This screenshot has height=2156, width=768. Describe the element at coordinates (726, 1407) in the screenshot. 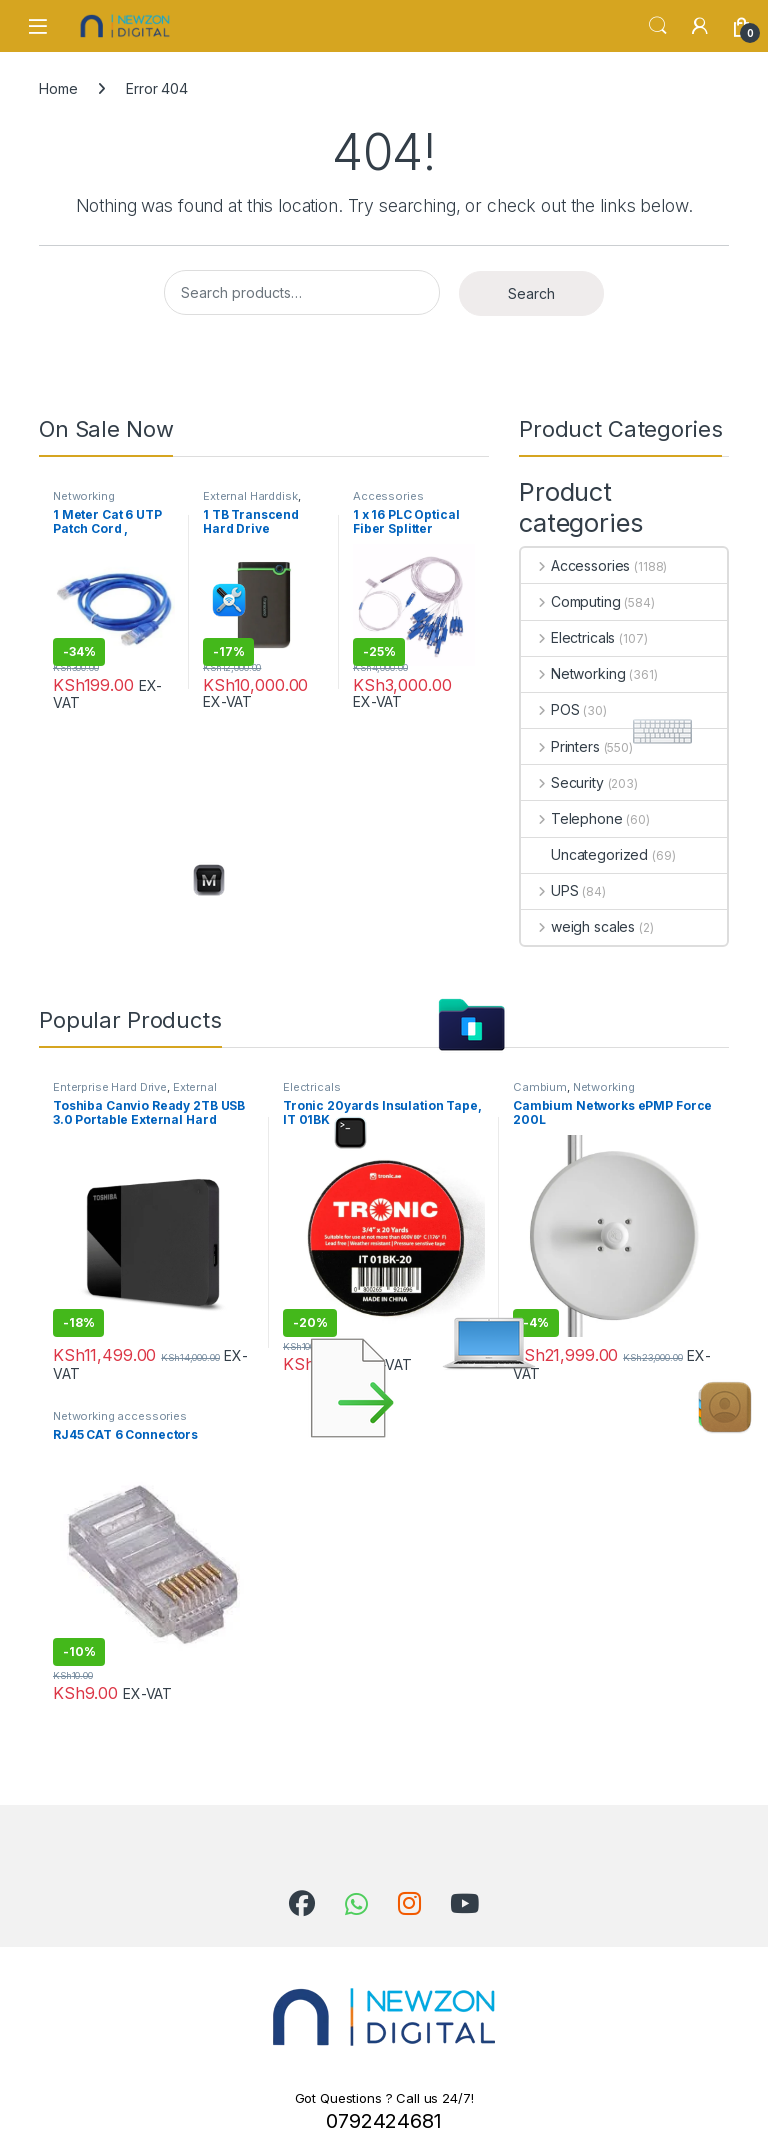

I see `open the contacts app` at that location.